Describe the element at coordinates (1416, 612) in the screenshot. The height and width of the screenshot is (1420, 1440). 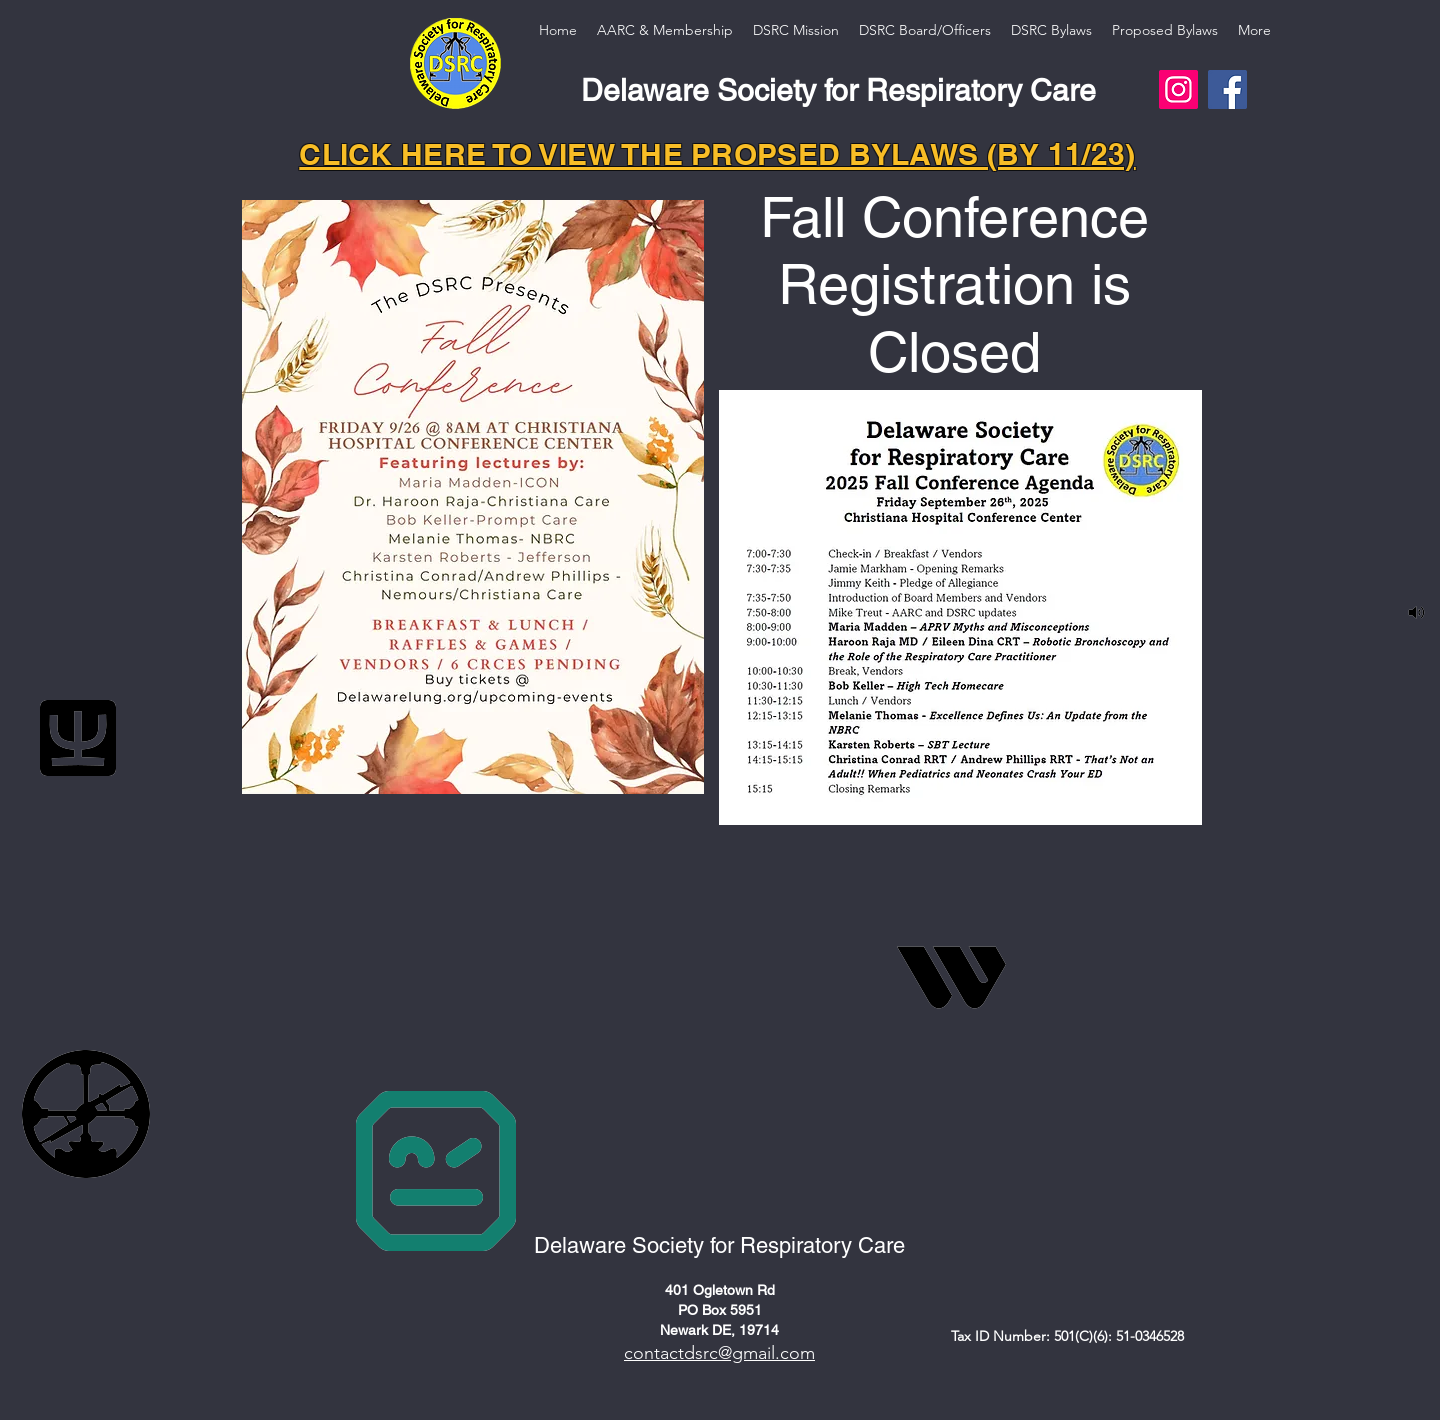
I see `increase or adjust volume level` at that location.